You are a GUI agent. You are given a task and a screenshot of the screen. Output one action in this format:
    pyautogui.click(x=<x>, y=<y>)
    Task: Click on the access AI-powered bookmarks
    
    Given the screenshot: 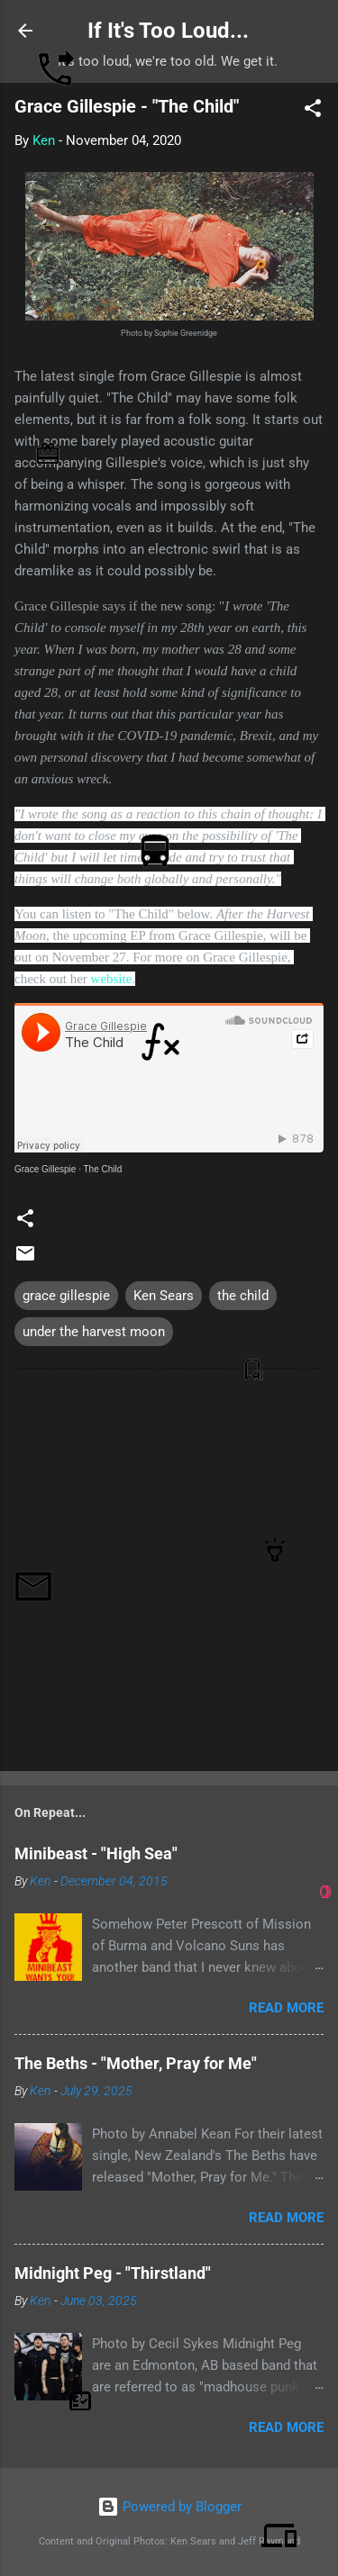 What is the action you would take?
    pyautogui.click(x=252, y=1369)
    